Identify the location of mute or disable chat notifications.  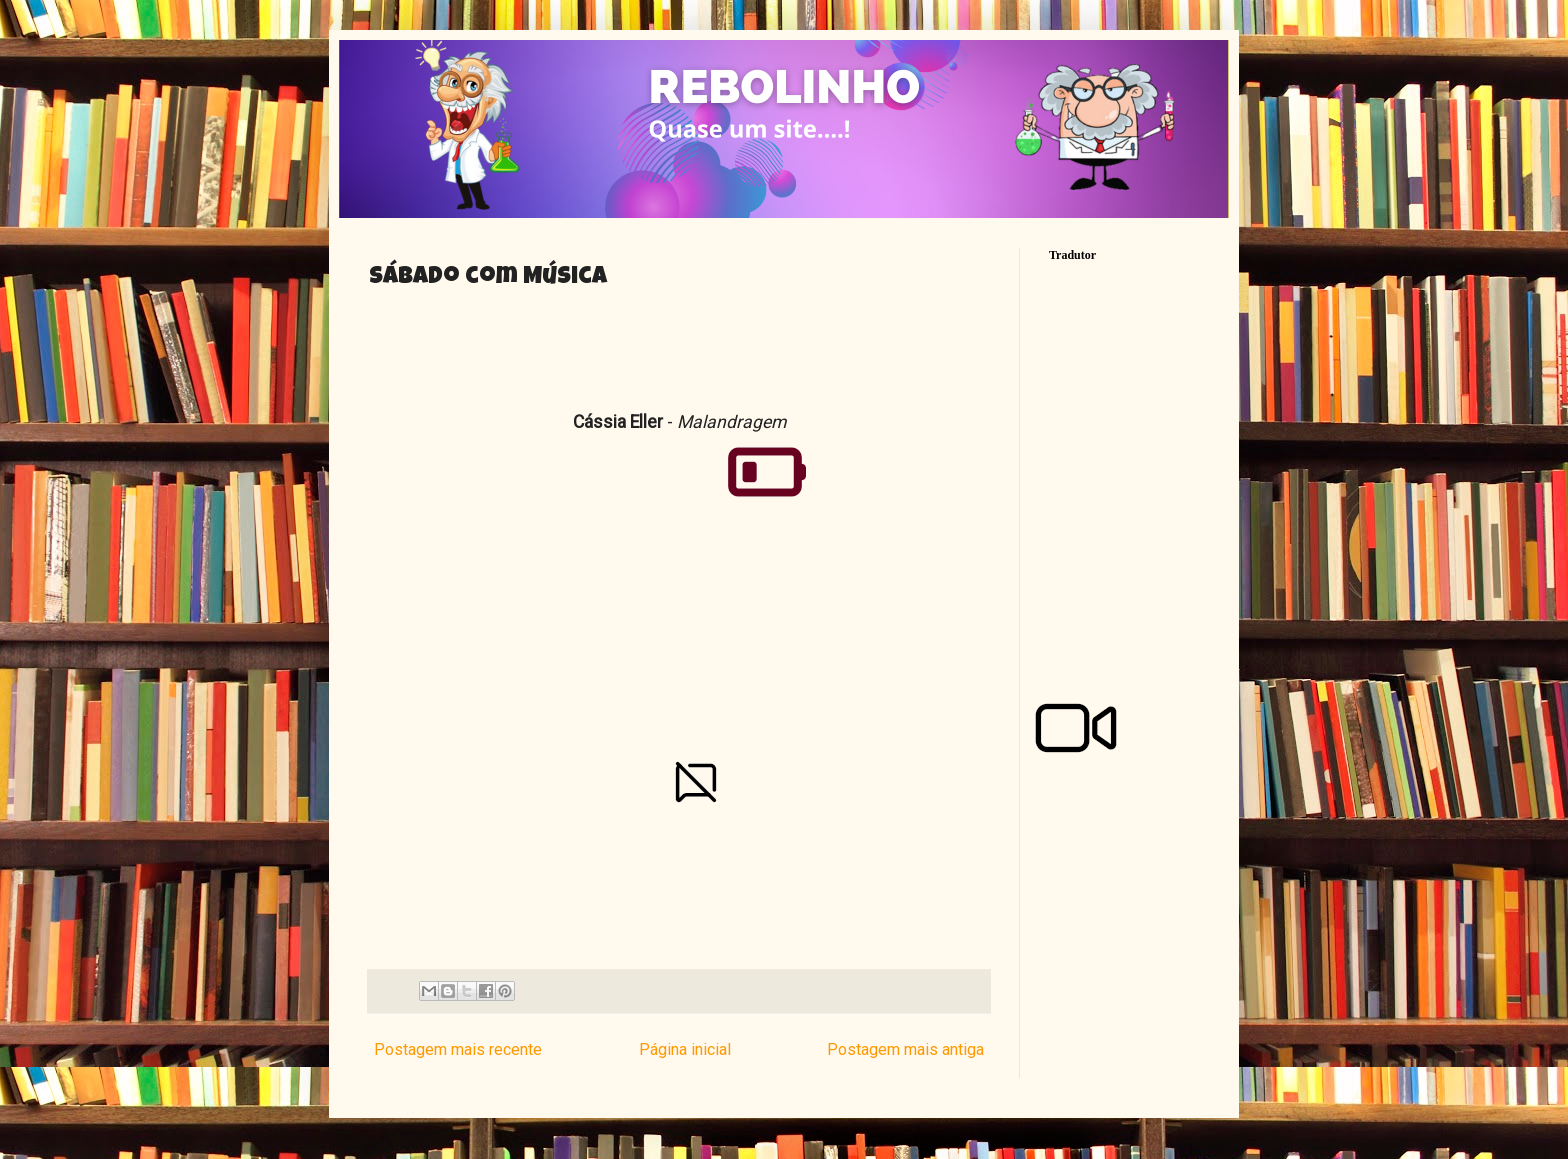
(696, 782).